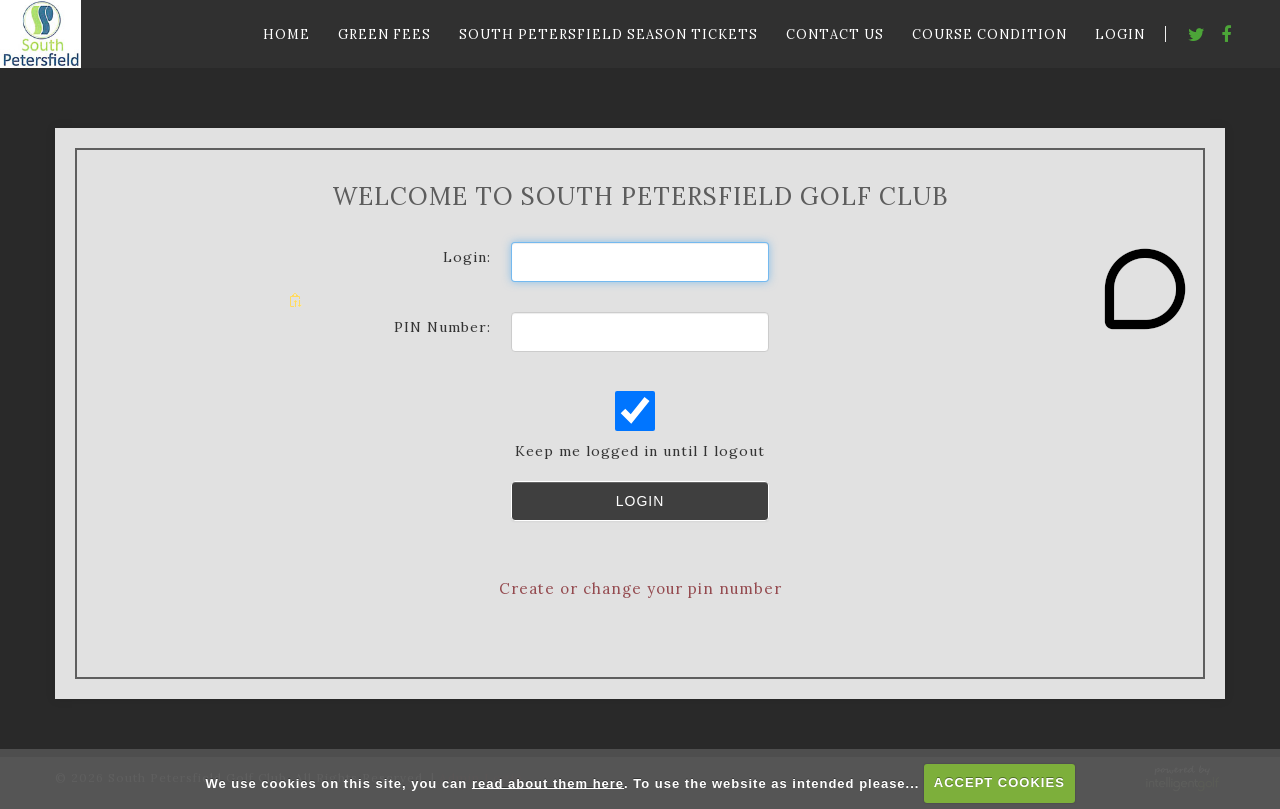 This screenshot has width=1280, height=809. What do you see at coordinates (1143, 290) in the screenshot?
I see `open chat or messaging` at bounding box center [1143, 290].